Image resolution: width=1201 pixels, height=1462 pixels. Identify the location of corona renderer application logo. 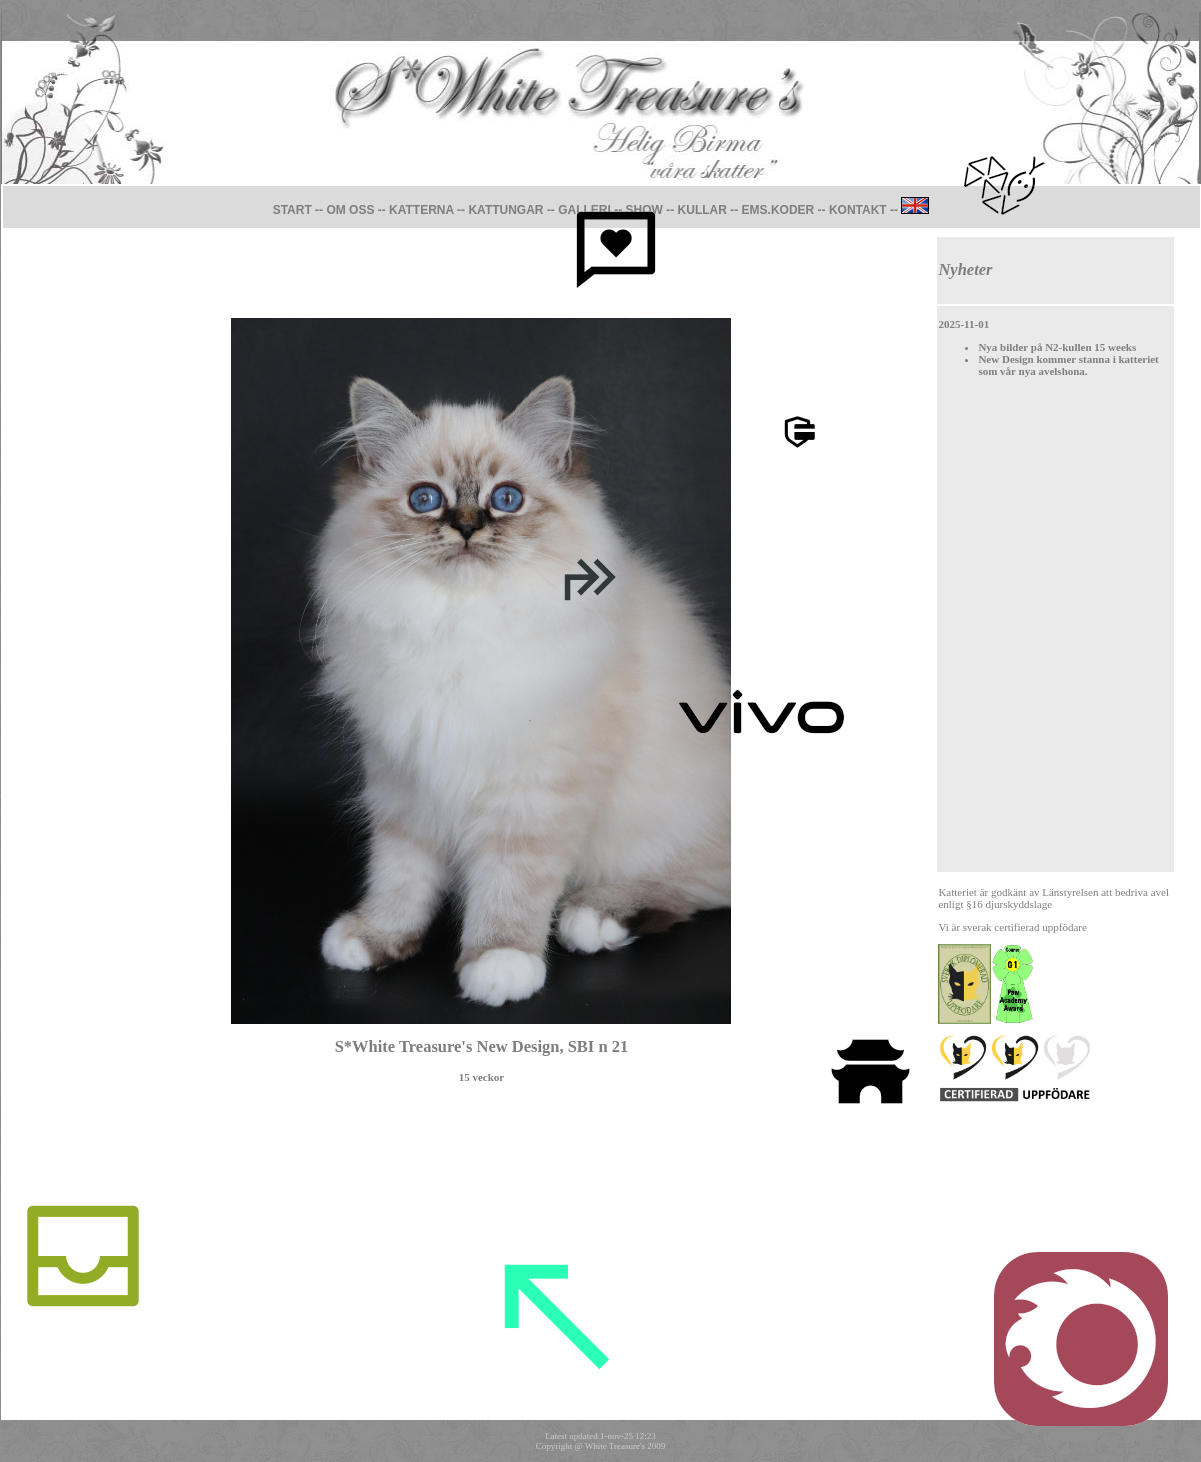
(1081, 1339).